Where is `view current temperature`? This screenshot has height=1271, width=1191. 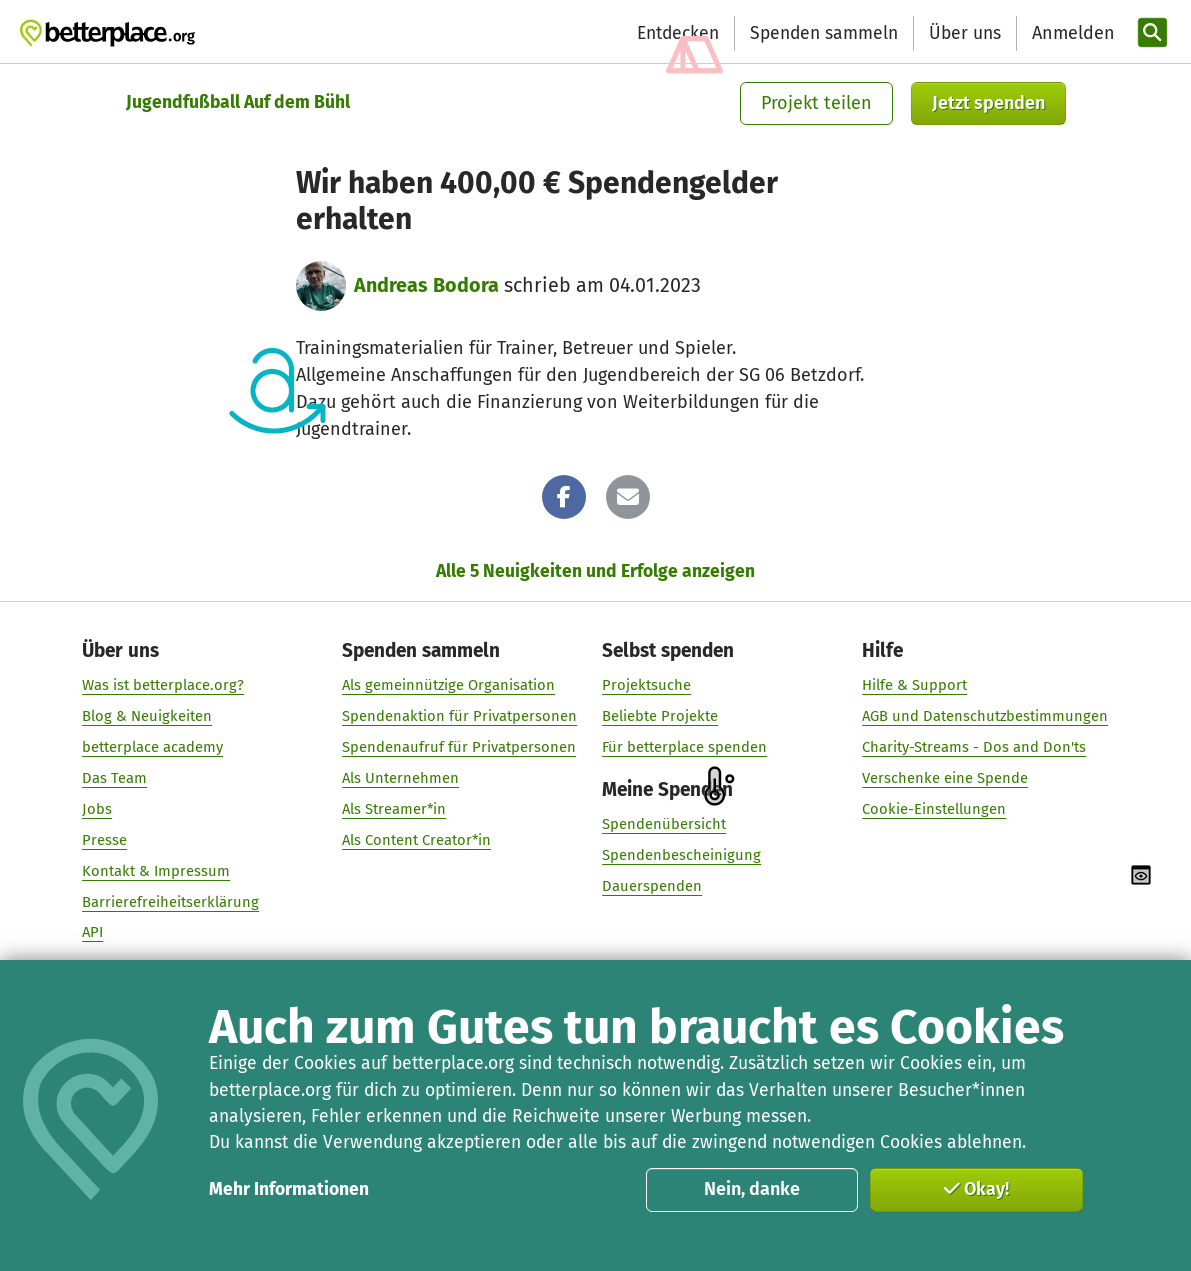 view current temperature is located at coordinates (716, 786).